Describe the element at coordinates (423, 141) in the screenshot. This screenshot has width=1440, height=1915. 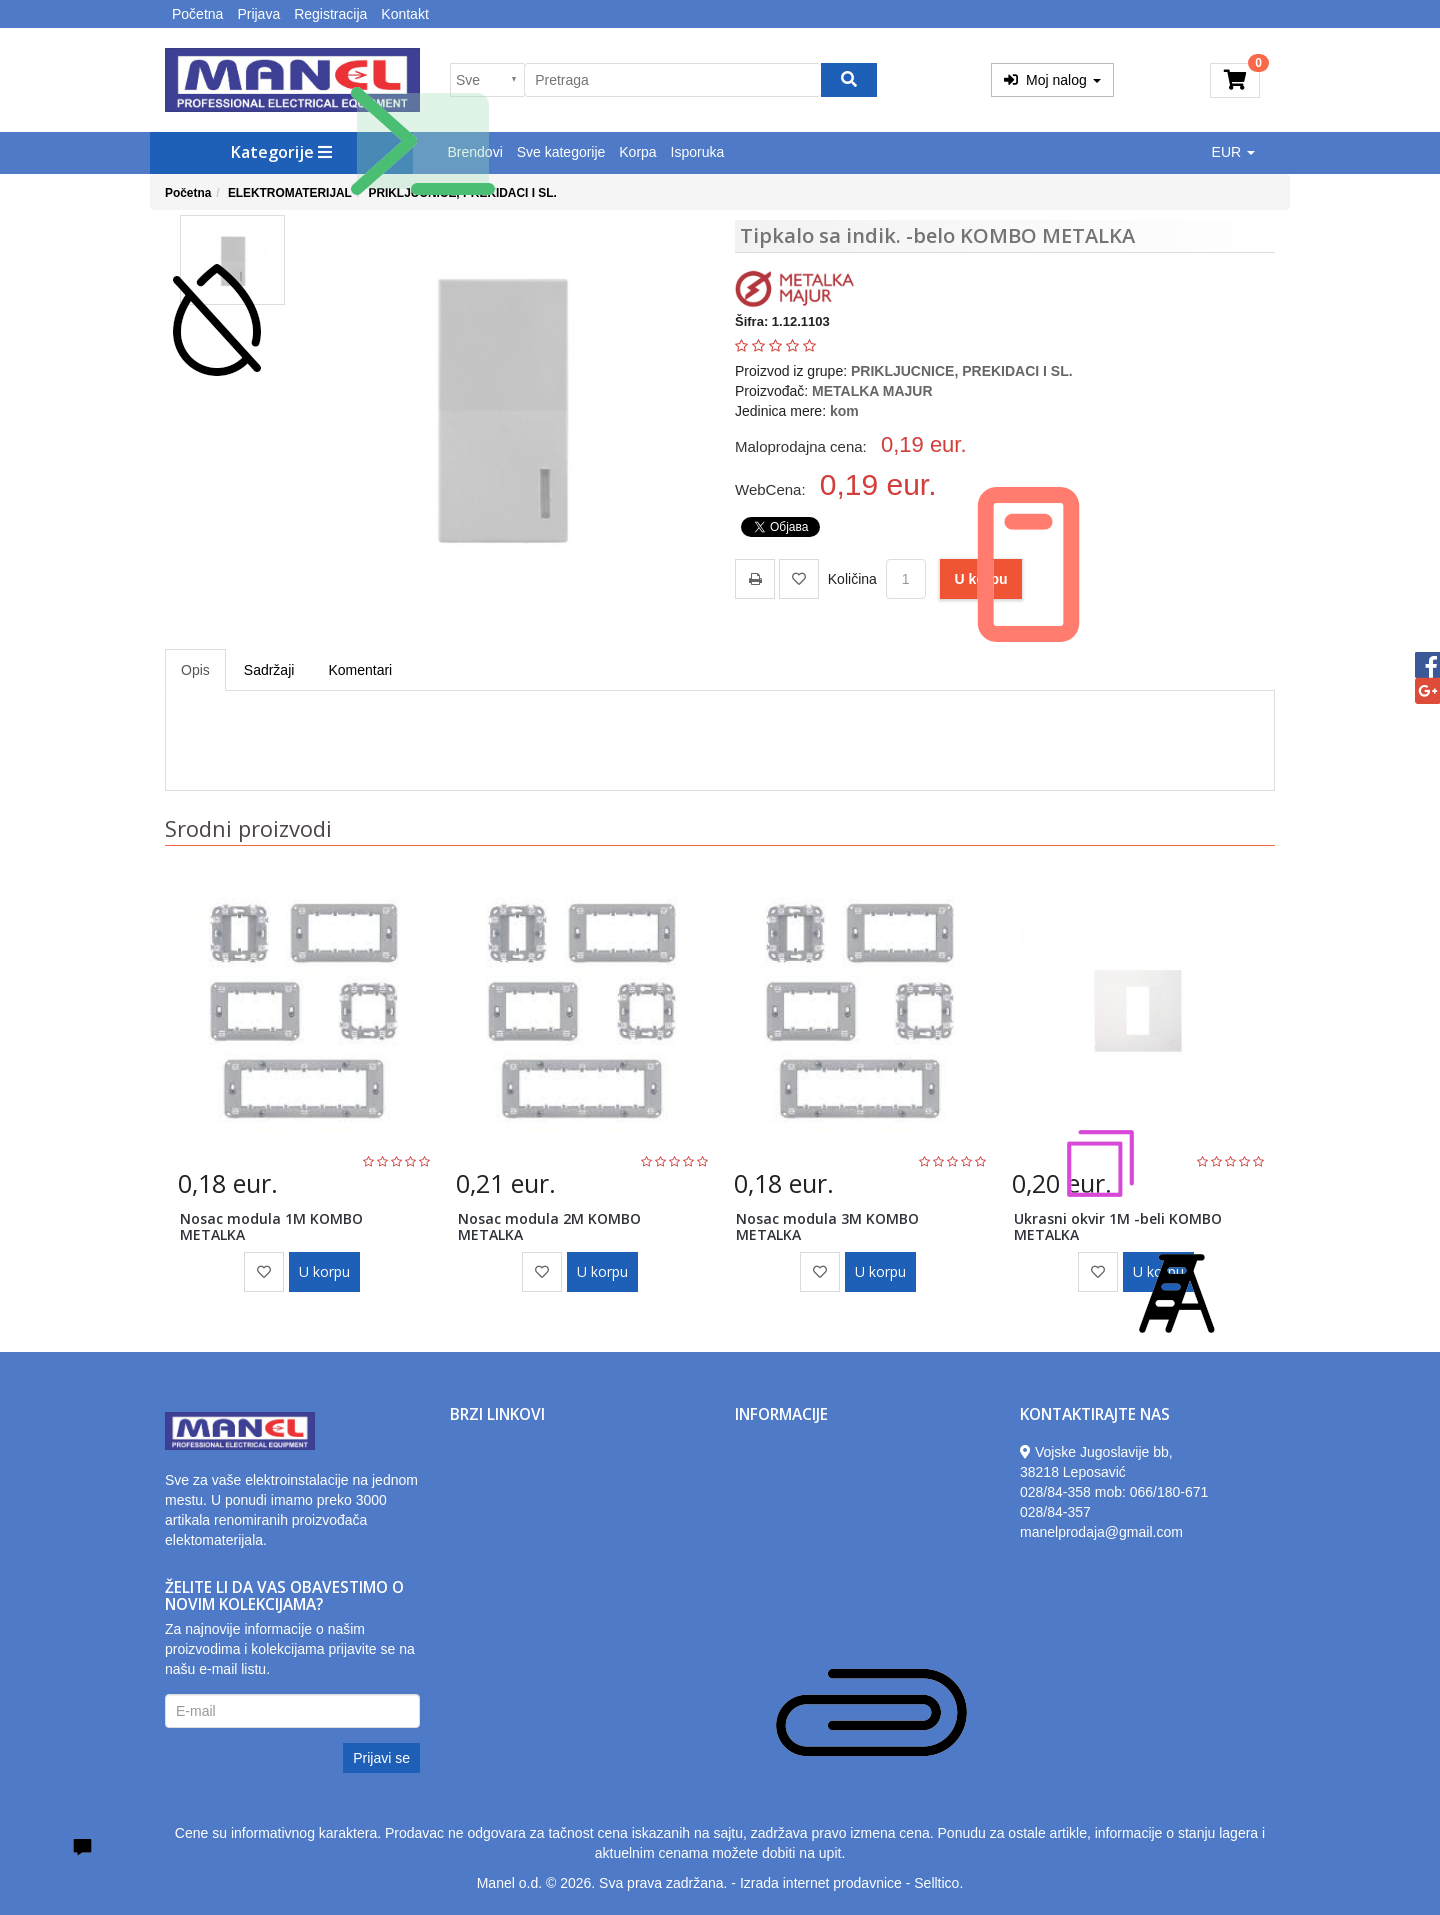
I see `open the command line terminal` at that location.